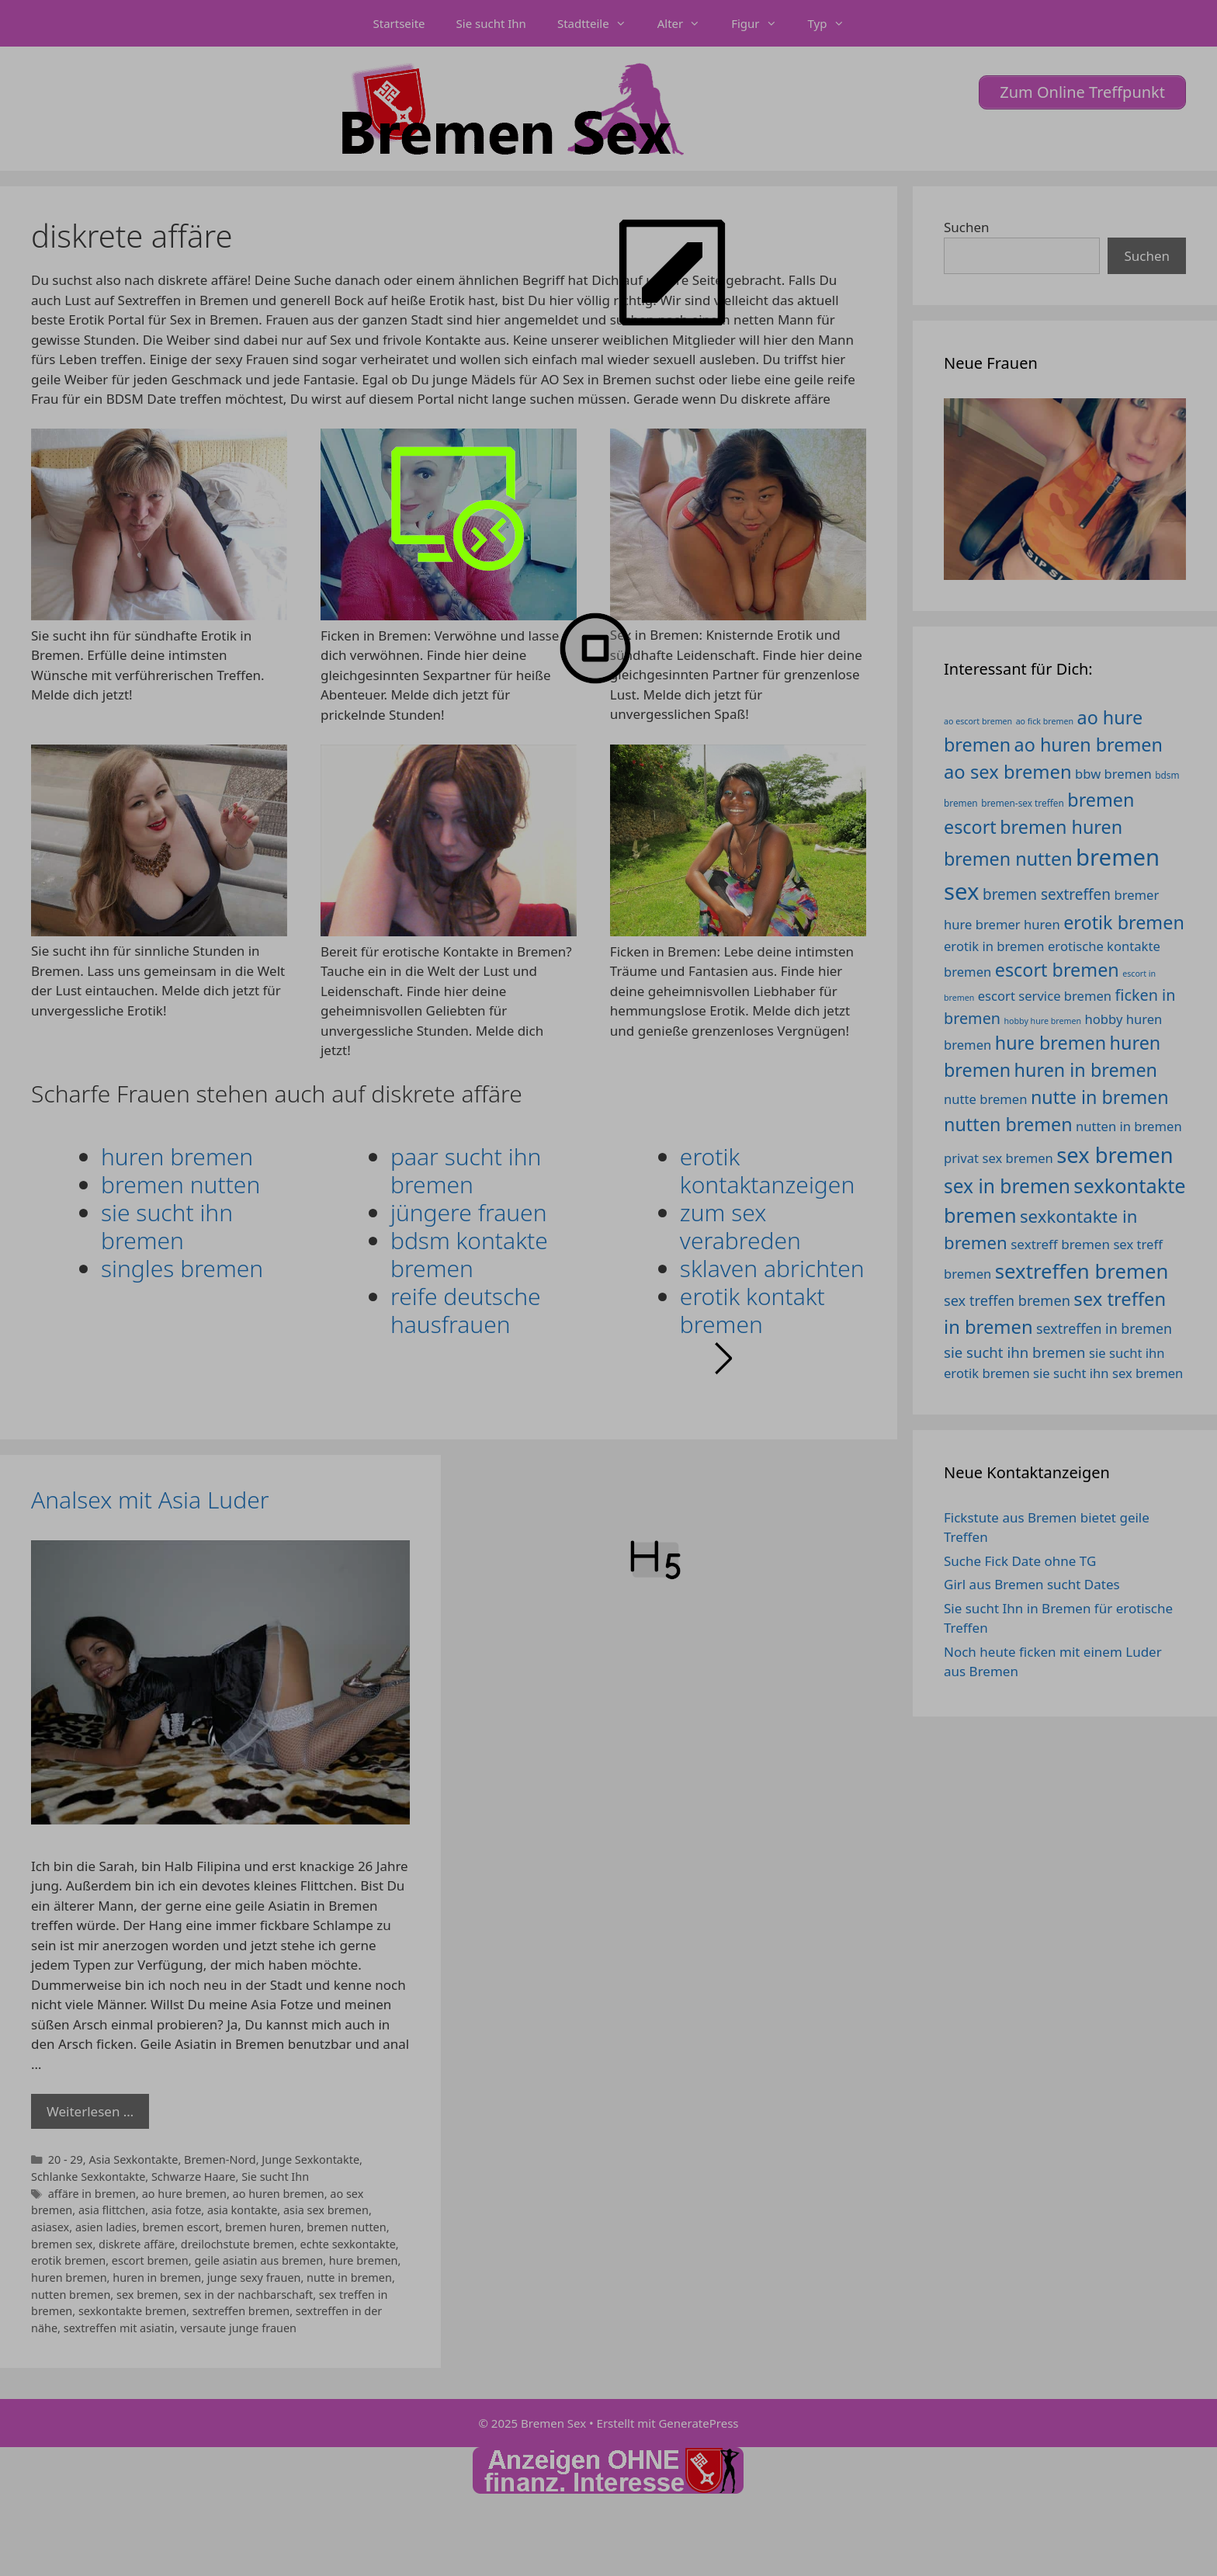 The image size is (1217, 2576). What do you see at coordinates (453, 500) in the screenshot?
I see `connect to a remote virtual machine` at bounding box center [453, 500].